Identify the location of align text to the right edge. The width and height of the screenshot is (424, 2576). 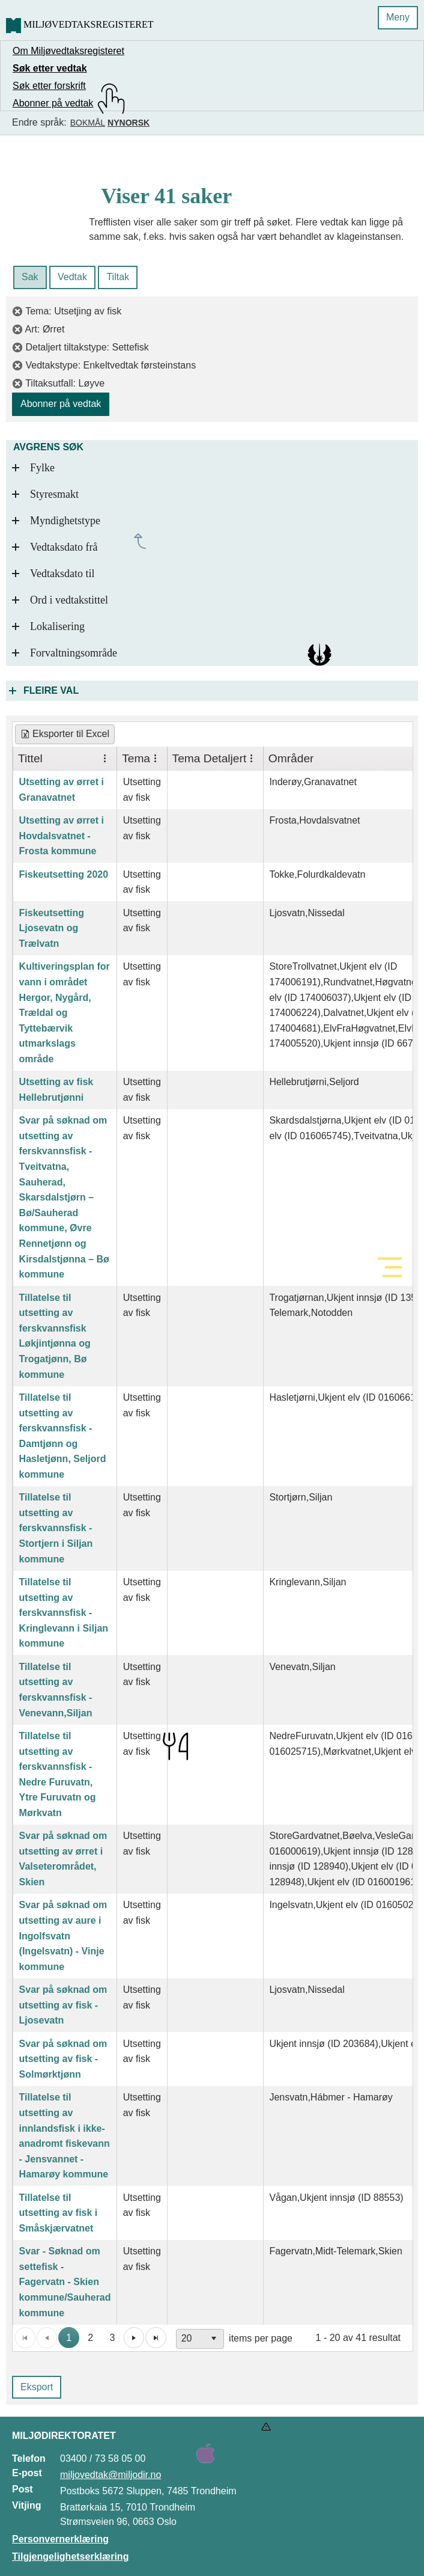
(390, 1267).